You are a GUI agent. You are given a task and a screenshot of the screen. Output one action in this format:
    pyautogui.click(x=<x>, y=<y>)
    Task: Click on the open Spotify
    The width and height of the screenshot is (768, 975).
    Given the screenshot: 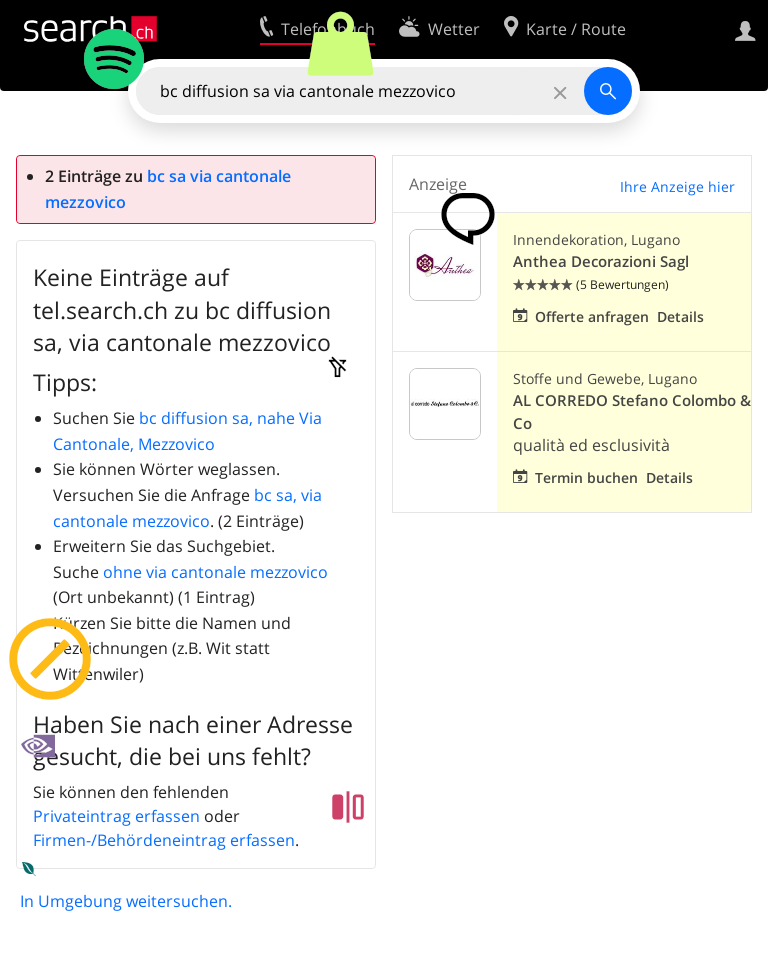 What is the action you would take?
    pyautogui.click(x=114, y=59)
    